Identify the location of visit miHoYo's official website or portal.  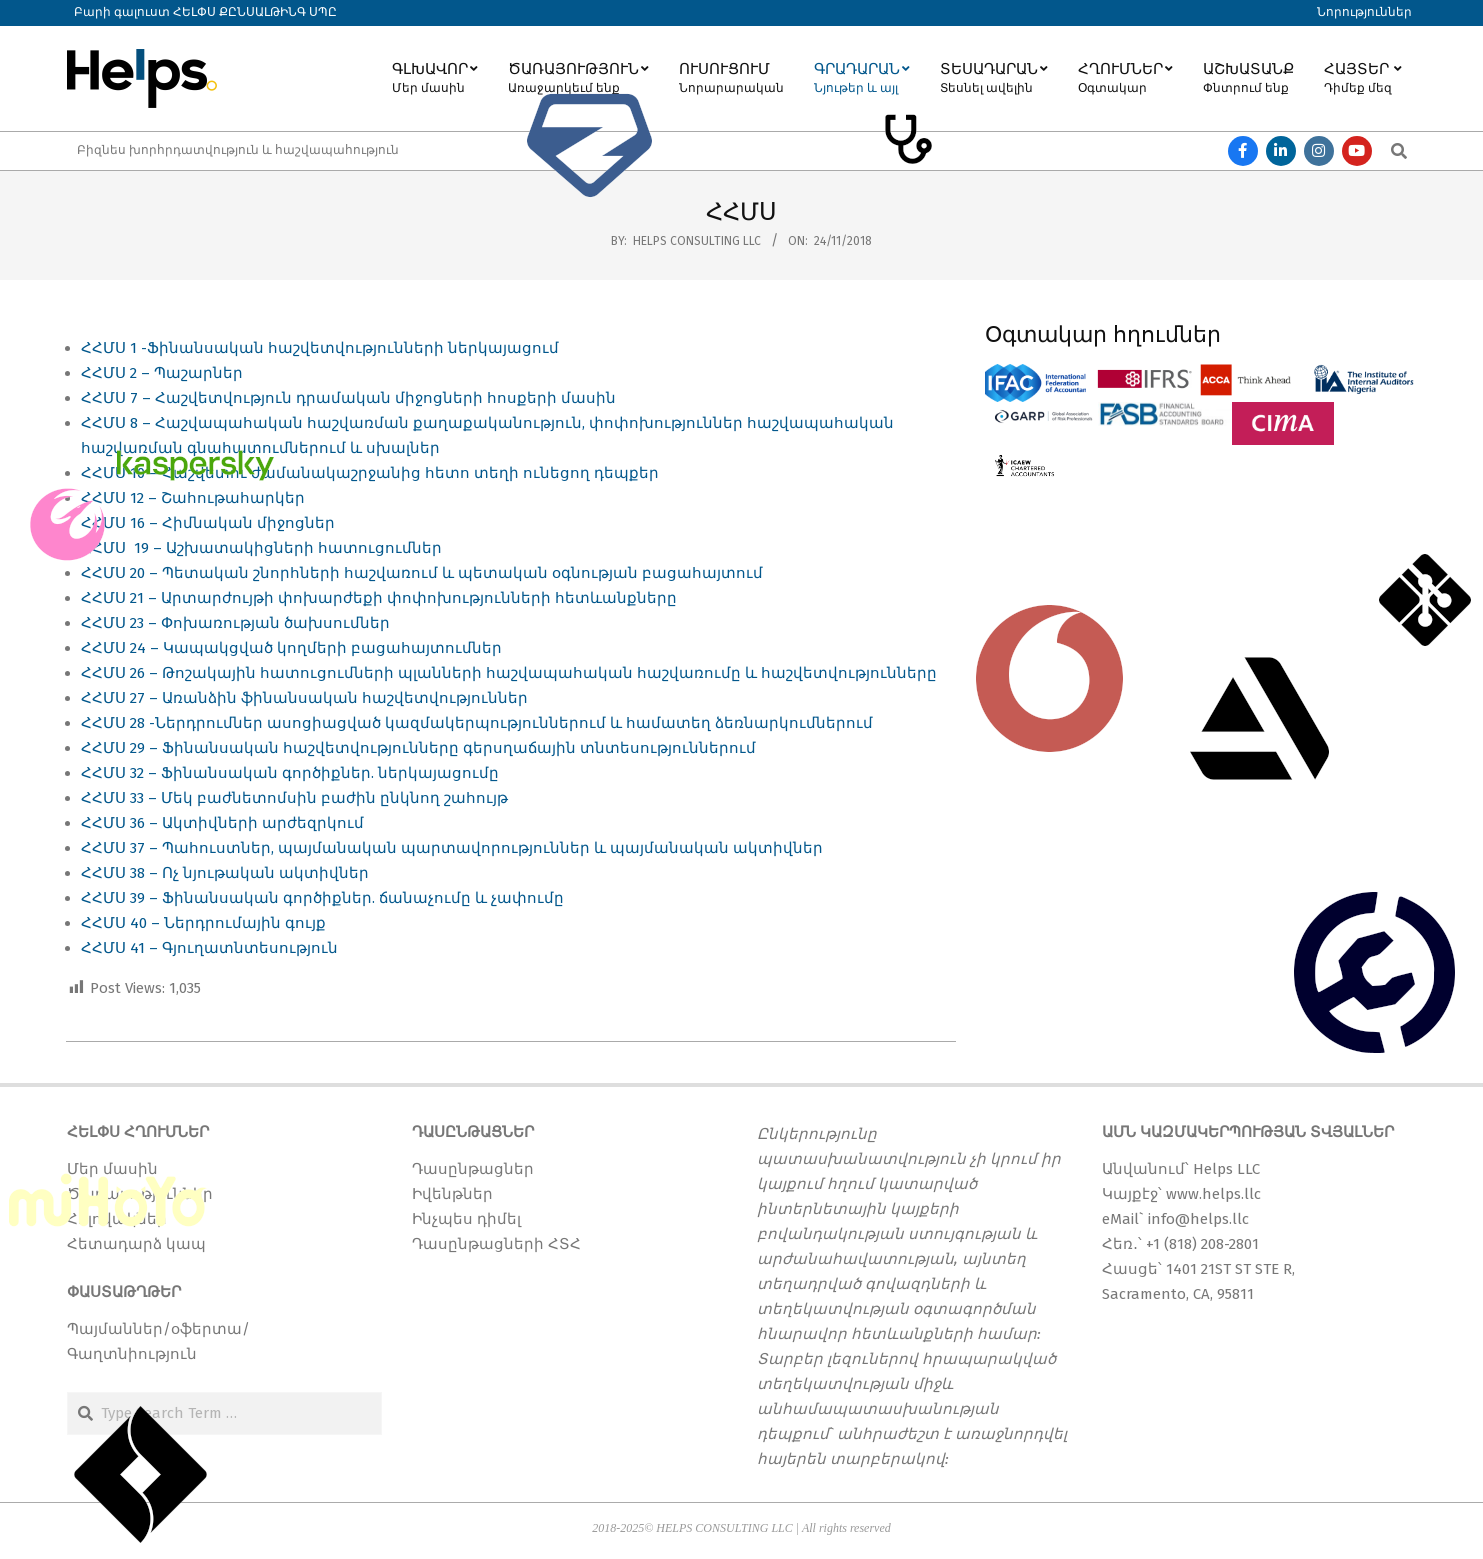
(108, 1200).